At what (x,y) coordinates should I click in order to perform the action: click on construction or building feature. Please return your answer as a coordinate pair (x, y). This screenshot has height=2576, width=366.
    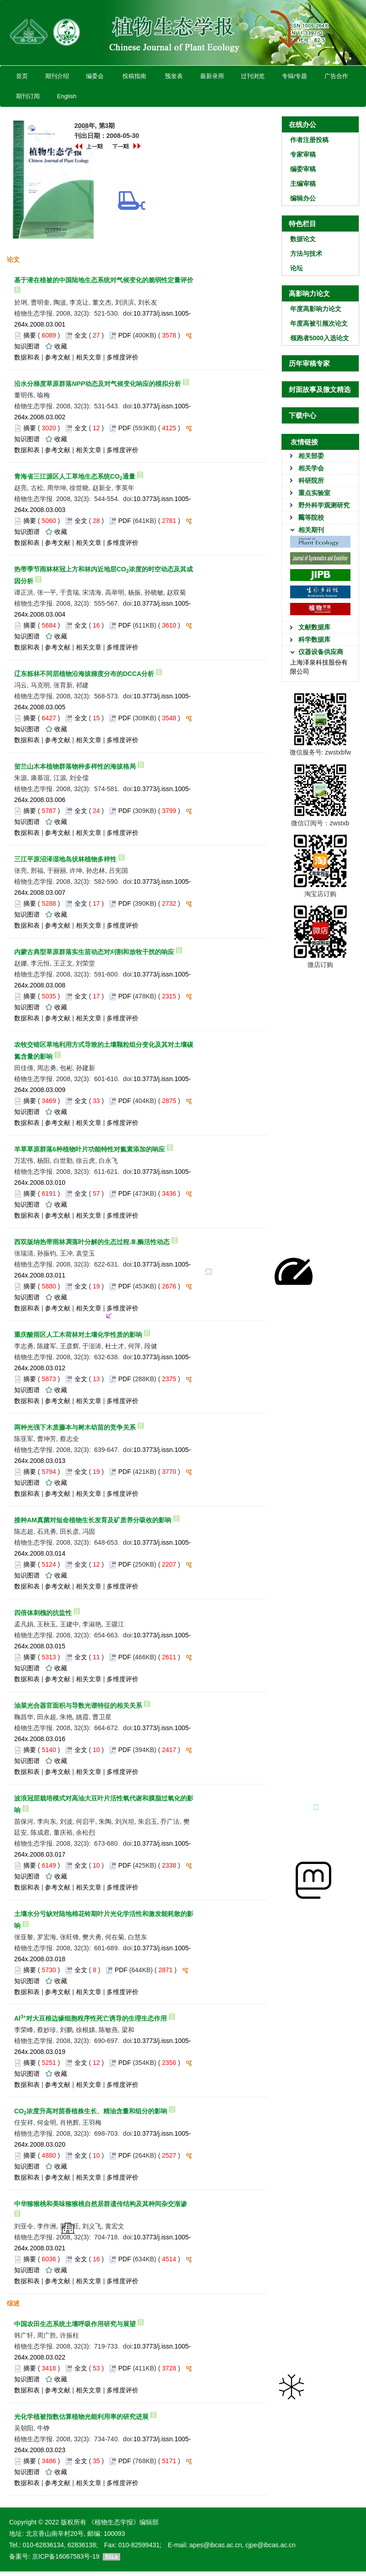
    Looking at the image, I should click on (132, 201).